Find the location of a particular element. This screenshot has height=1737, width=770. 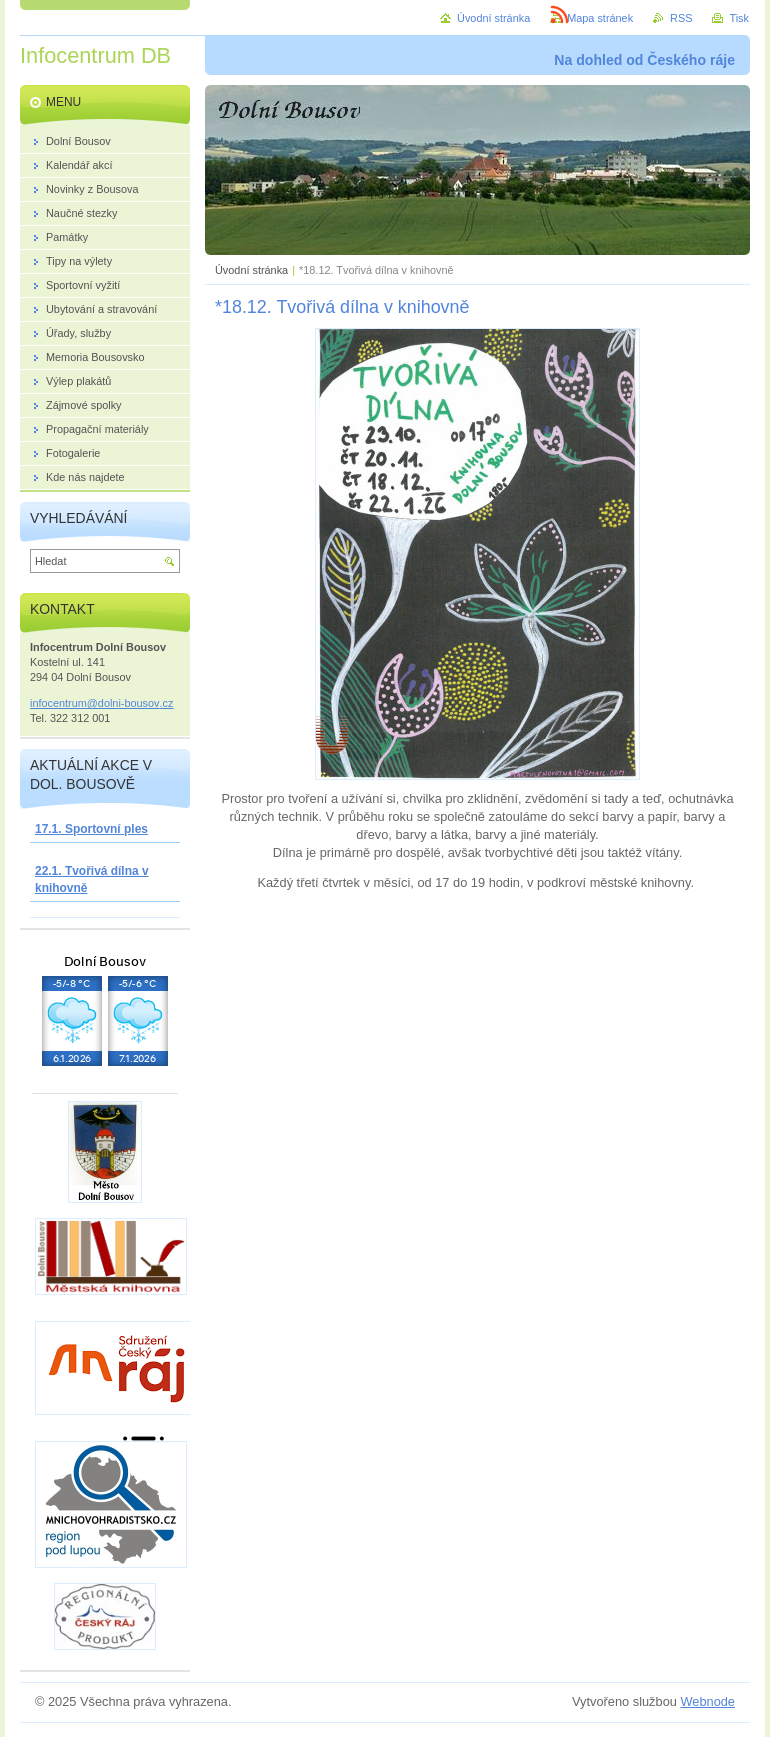

uniregistry brand logo is located at coordinates (332, 735).